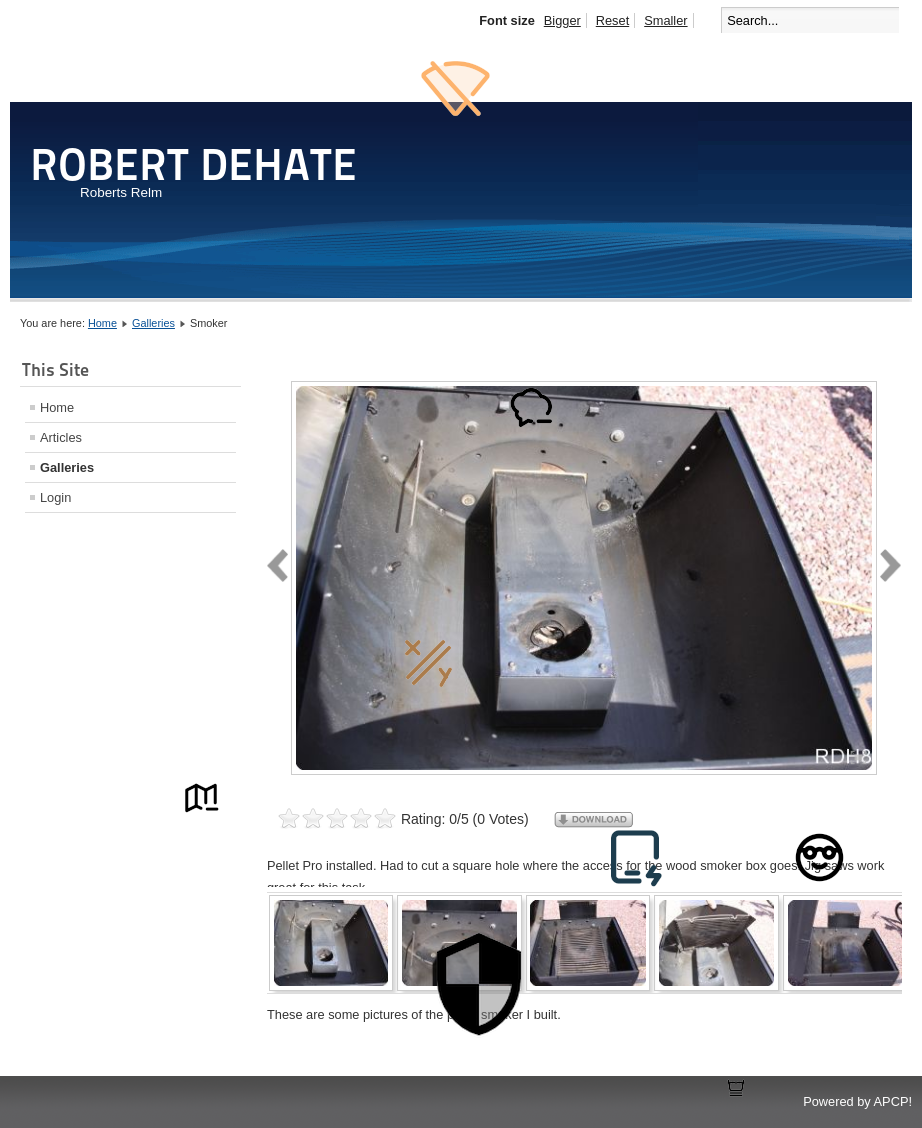  I want to click on access security settings, so click(479, 984).